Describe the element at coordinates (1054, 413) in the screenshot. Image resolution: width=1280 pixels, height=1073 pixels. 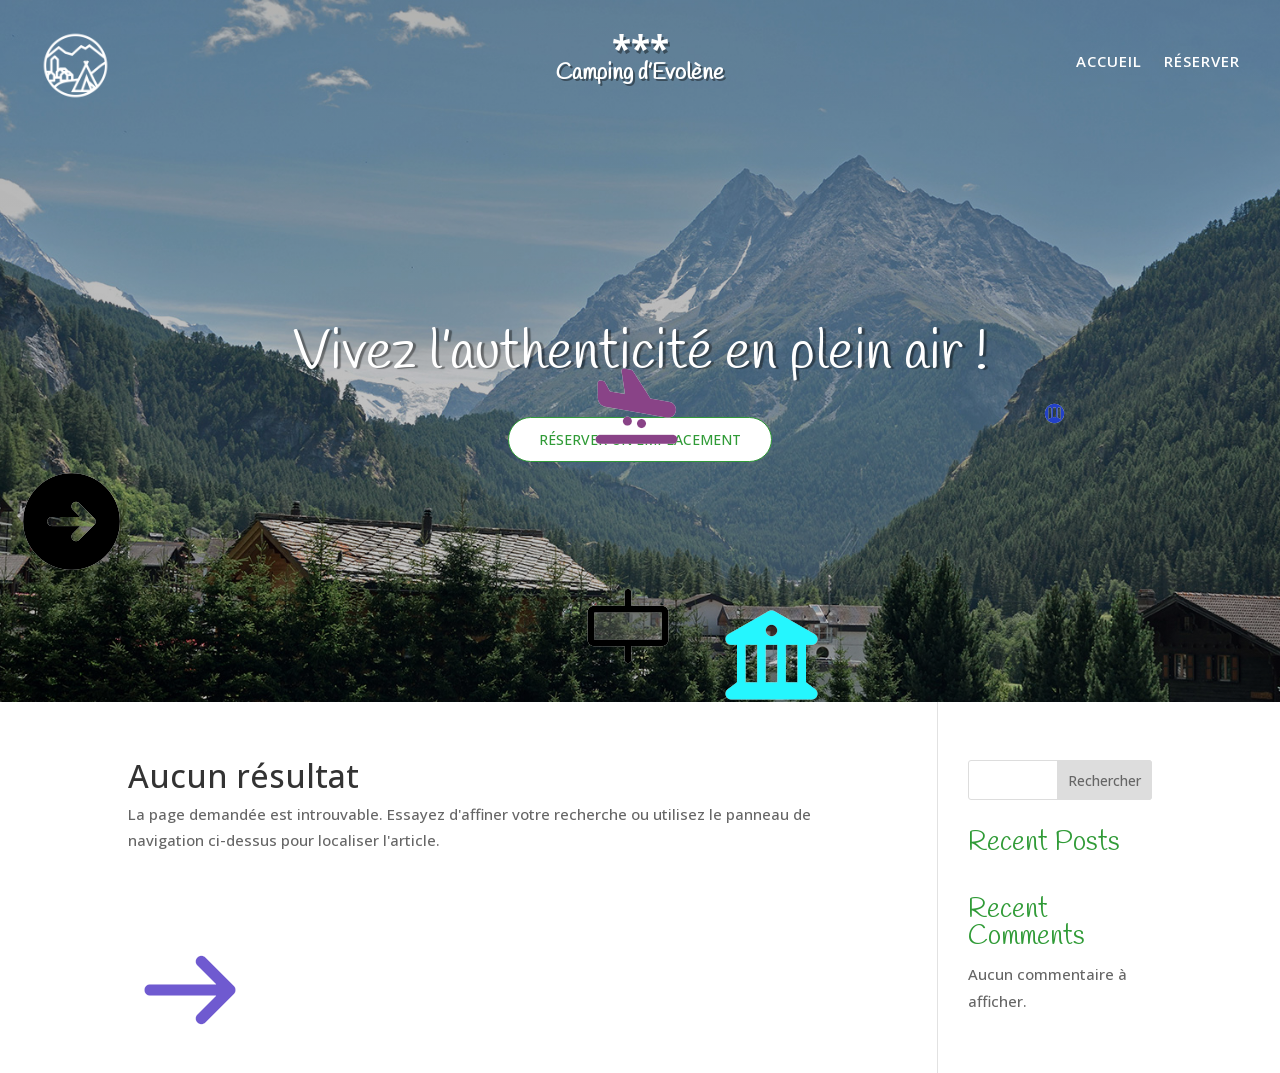
I see `mizuni brand logo` at that location.